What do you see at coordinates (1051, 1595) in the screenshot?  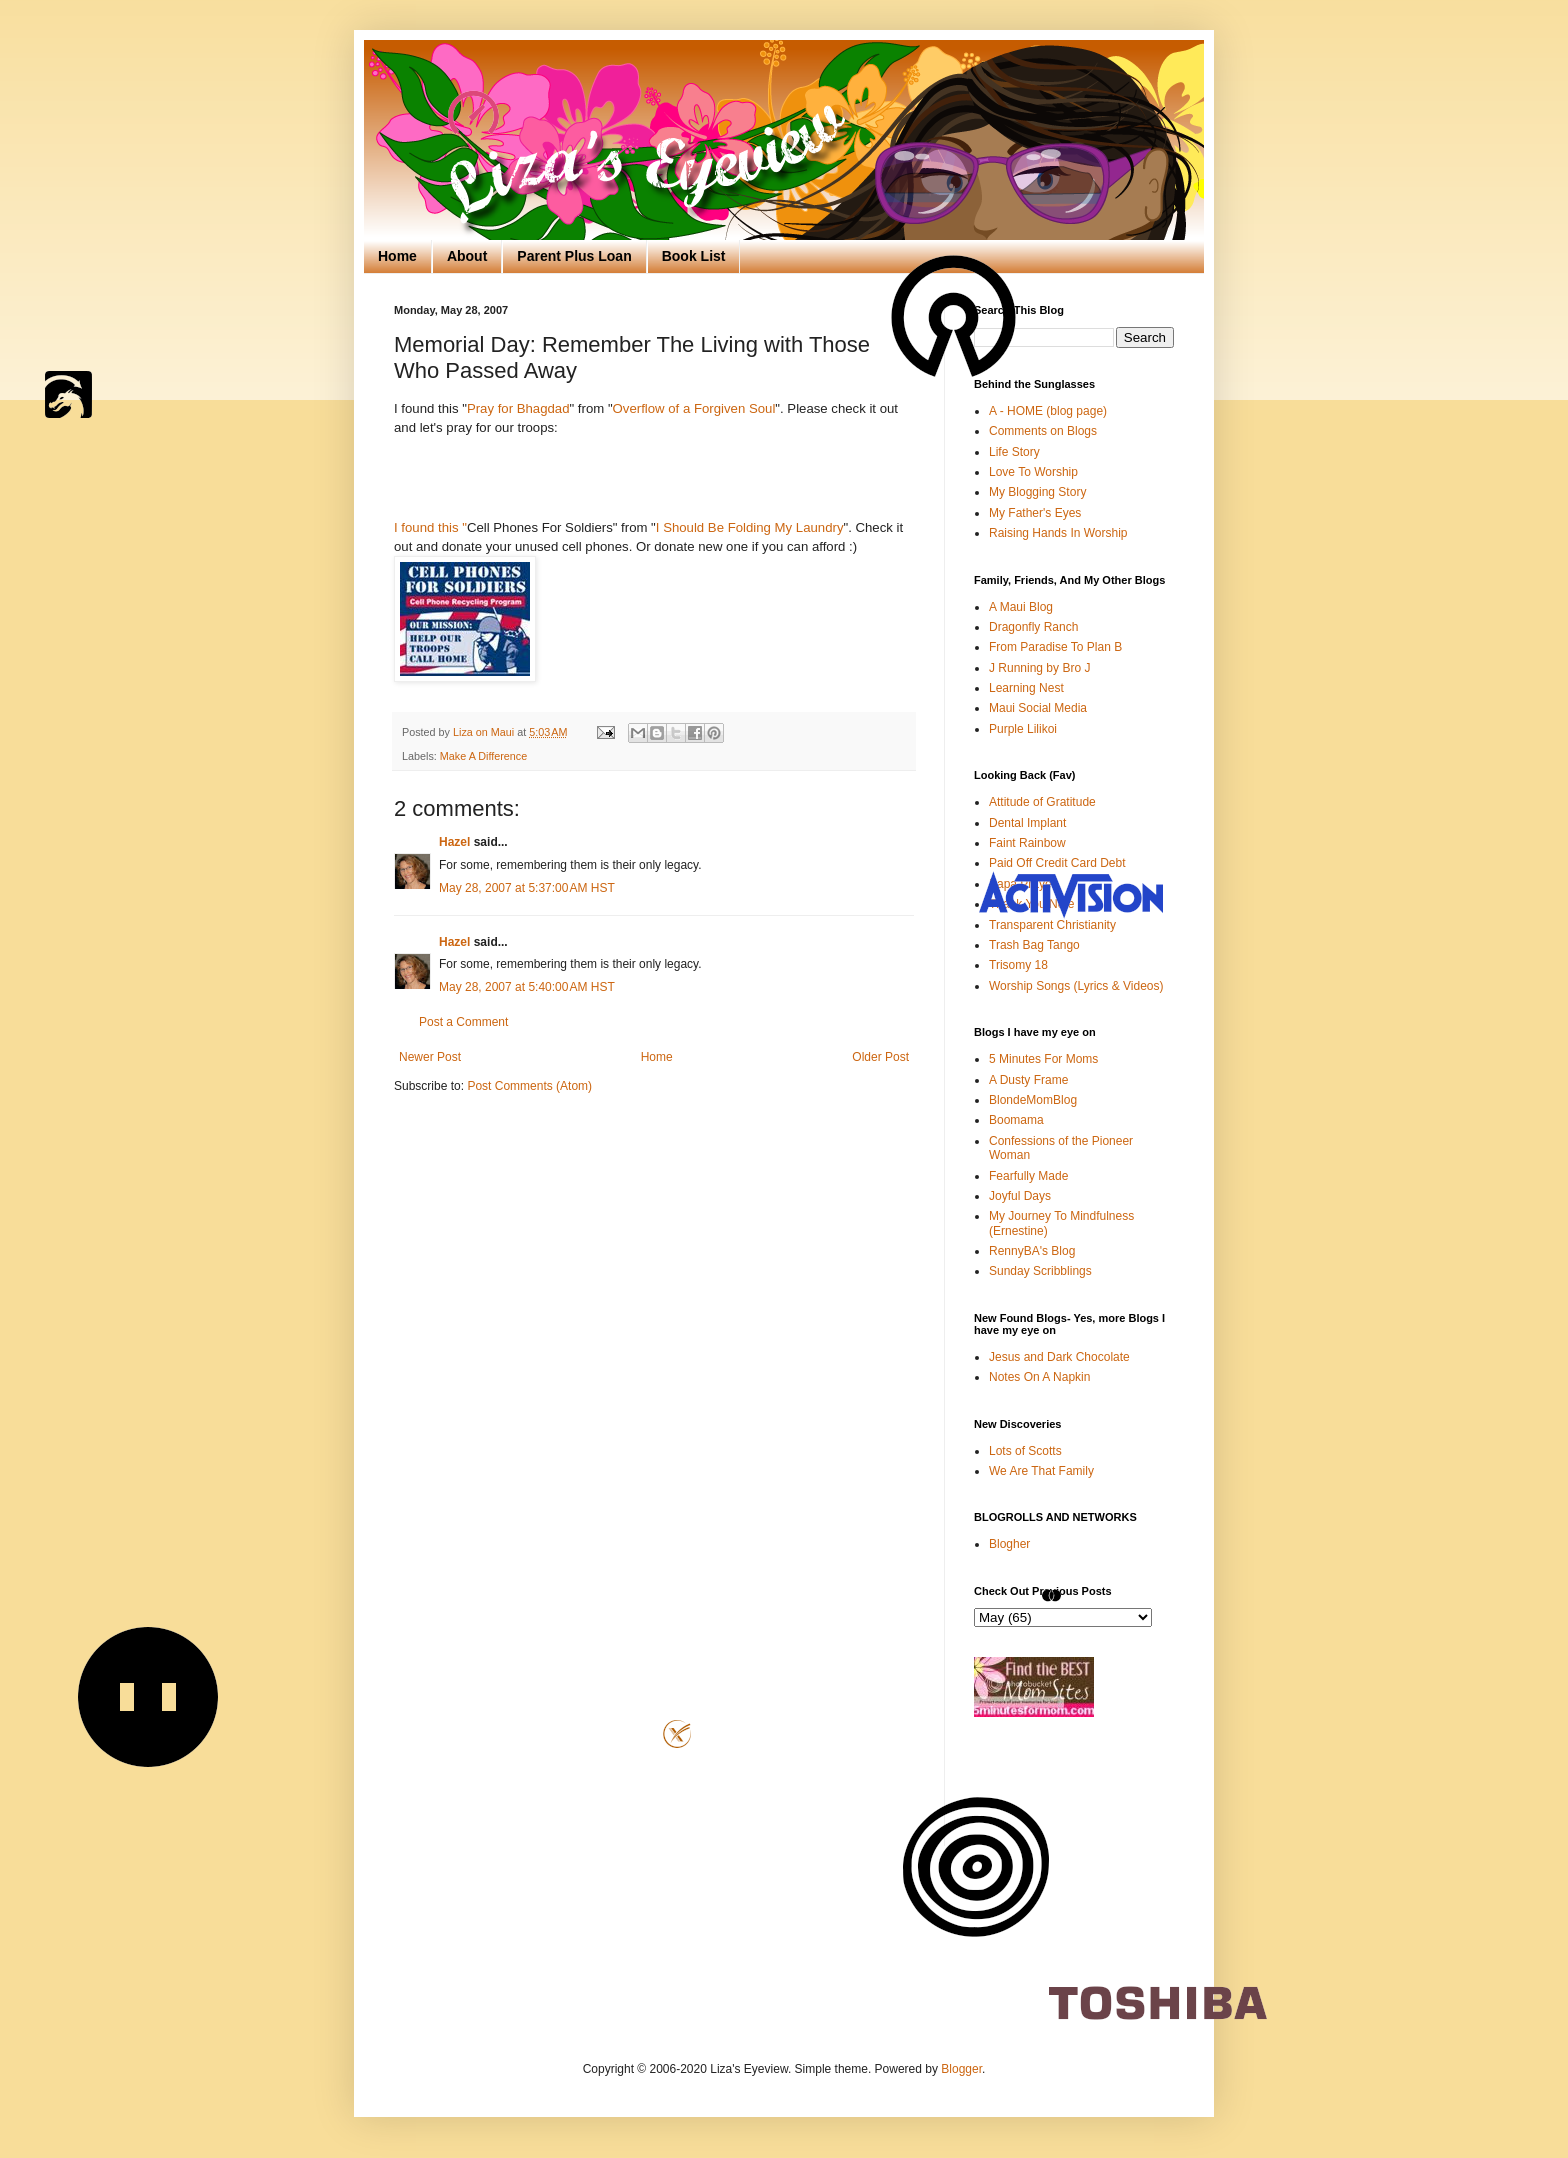 I see `pay with mastercard` at bounding box center [1051, 1595].